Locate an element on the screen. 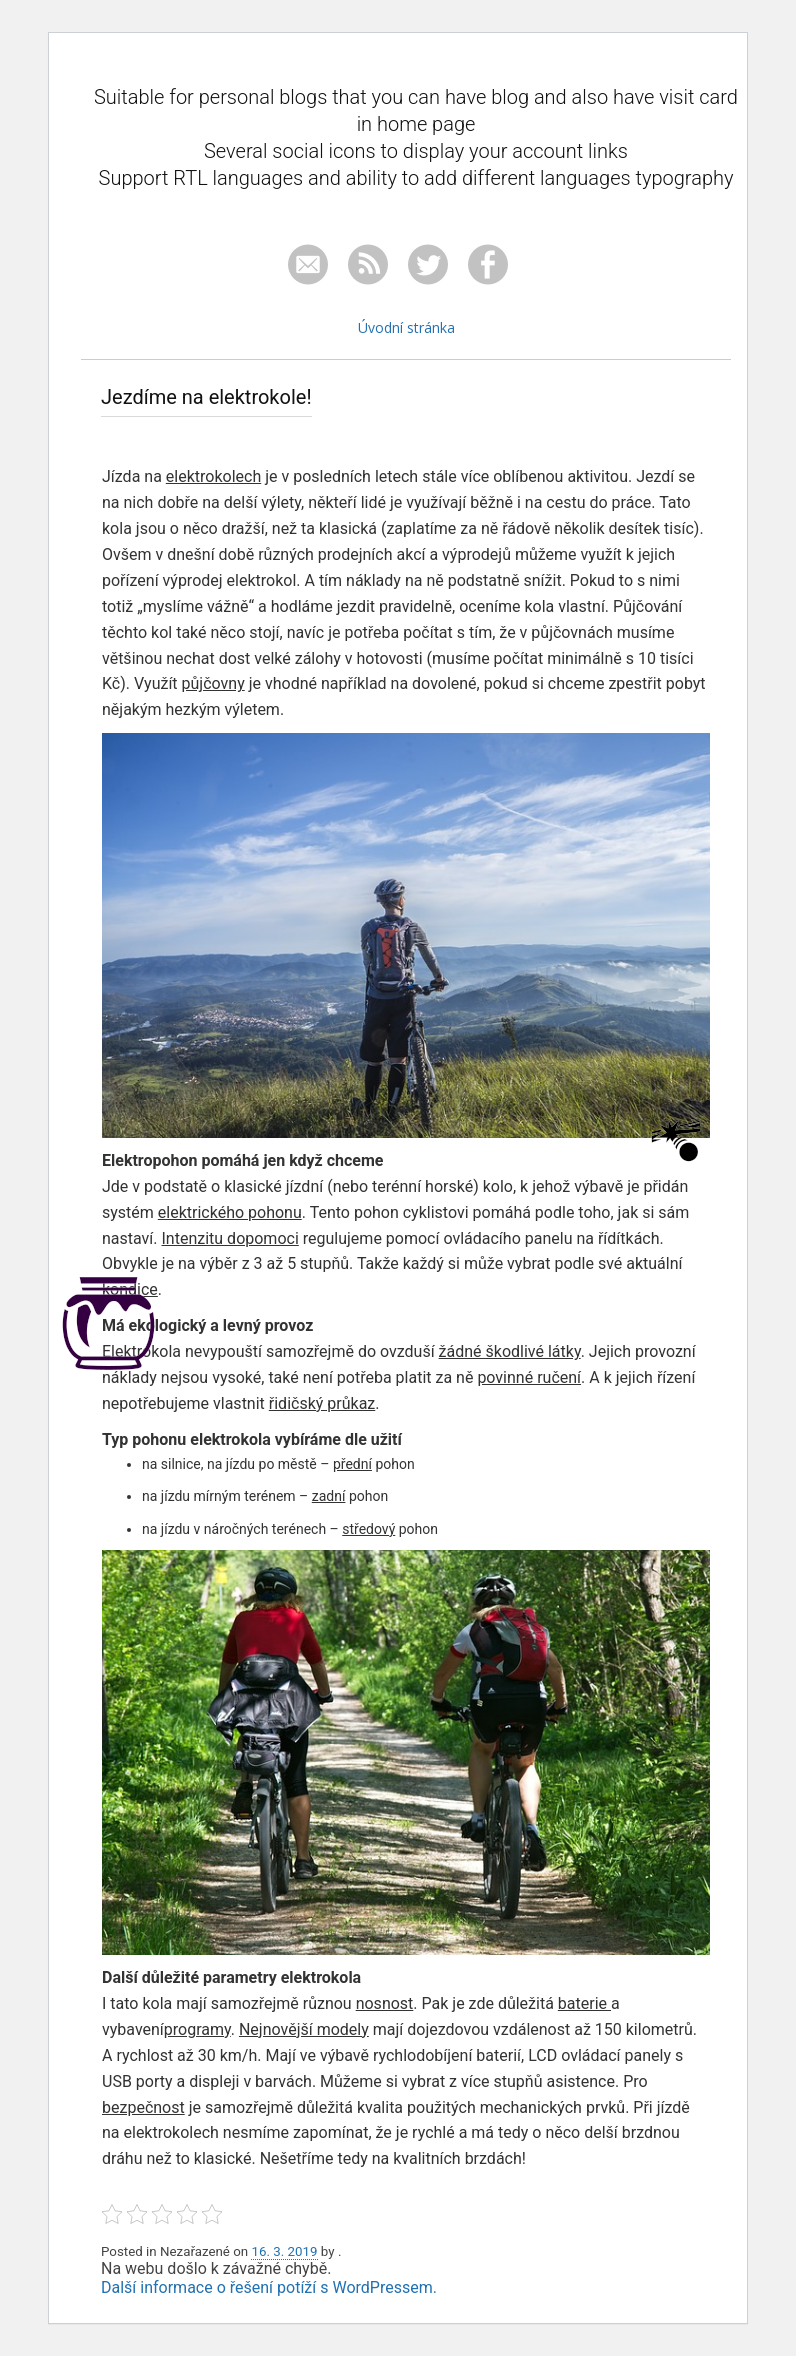 Image resolution: width=796 pixels, height=2356 pixels. view inventory or storage container is located at coordinates (108, 1323).